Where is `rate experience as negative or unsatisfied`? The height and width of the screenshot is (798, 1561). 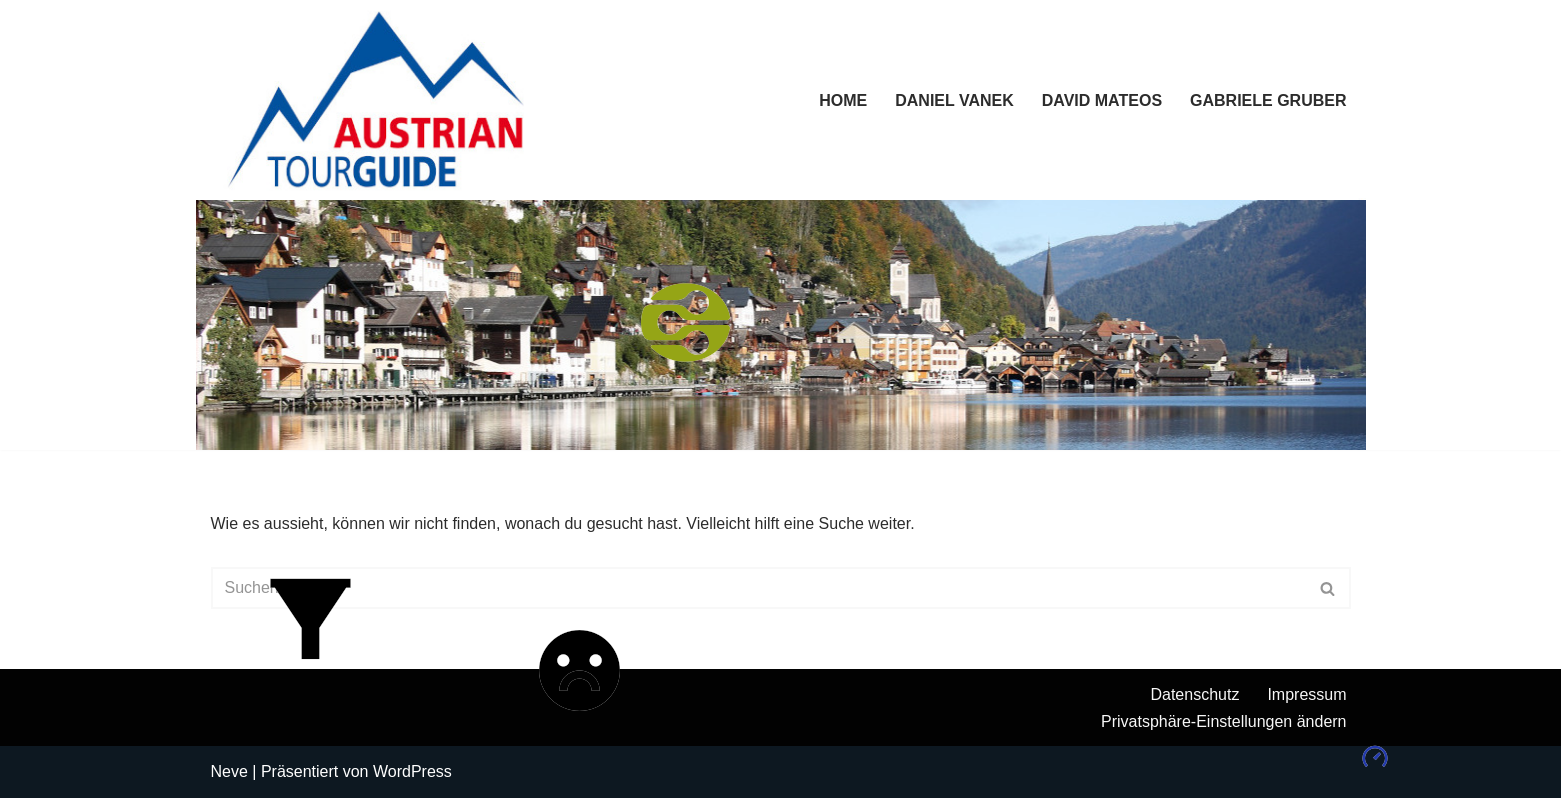 rate experience as negative or unsatisfied is located at coordinates (579, 670).